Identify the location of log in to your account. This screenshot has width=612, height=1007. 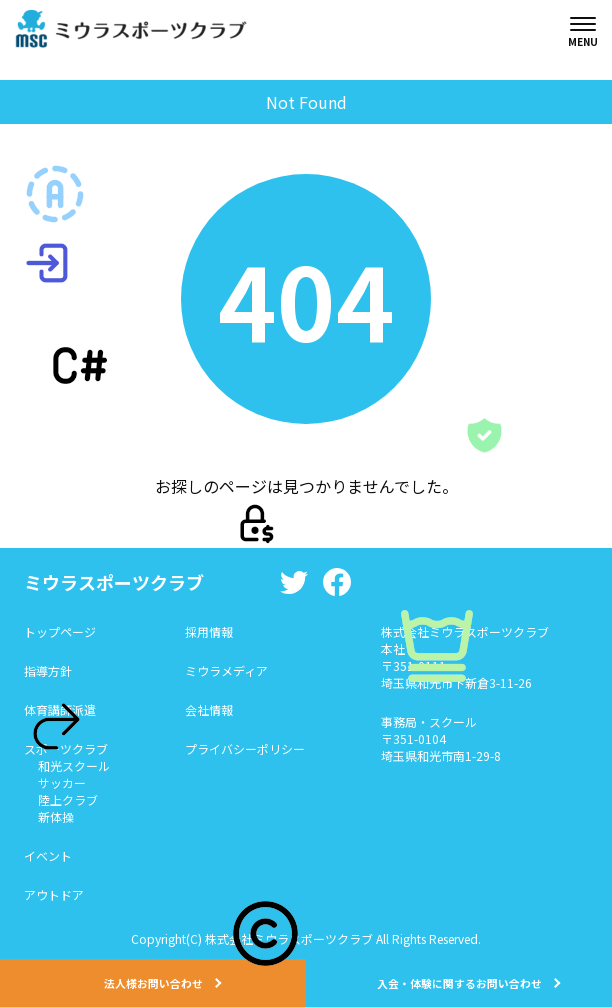
(48, 263).